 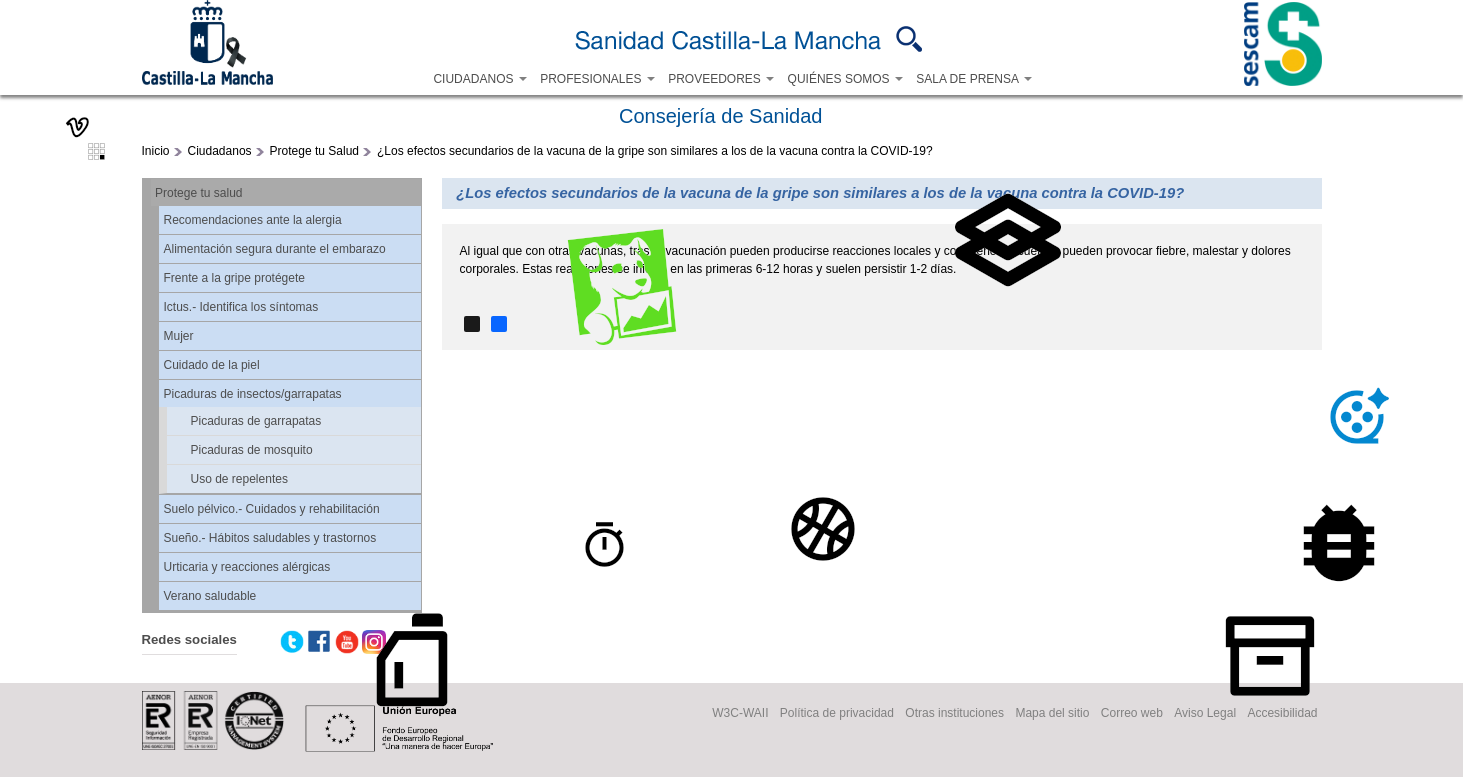 What do you see at coordinates (412, 662) in the screenshot?
I see `find nearby gas stations or fuel locations` at bounding box center [412, 662].